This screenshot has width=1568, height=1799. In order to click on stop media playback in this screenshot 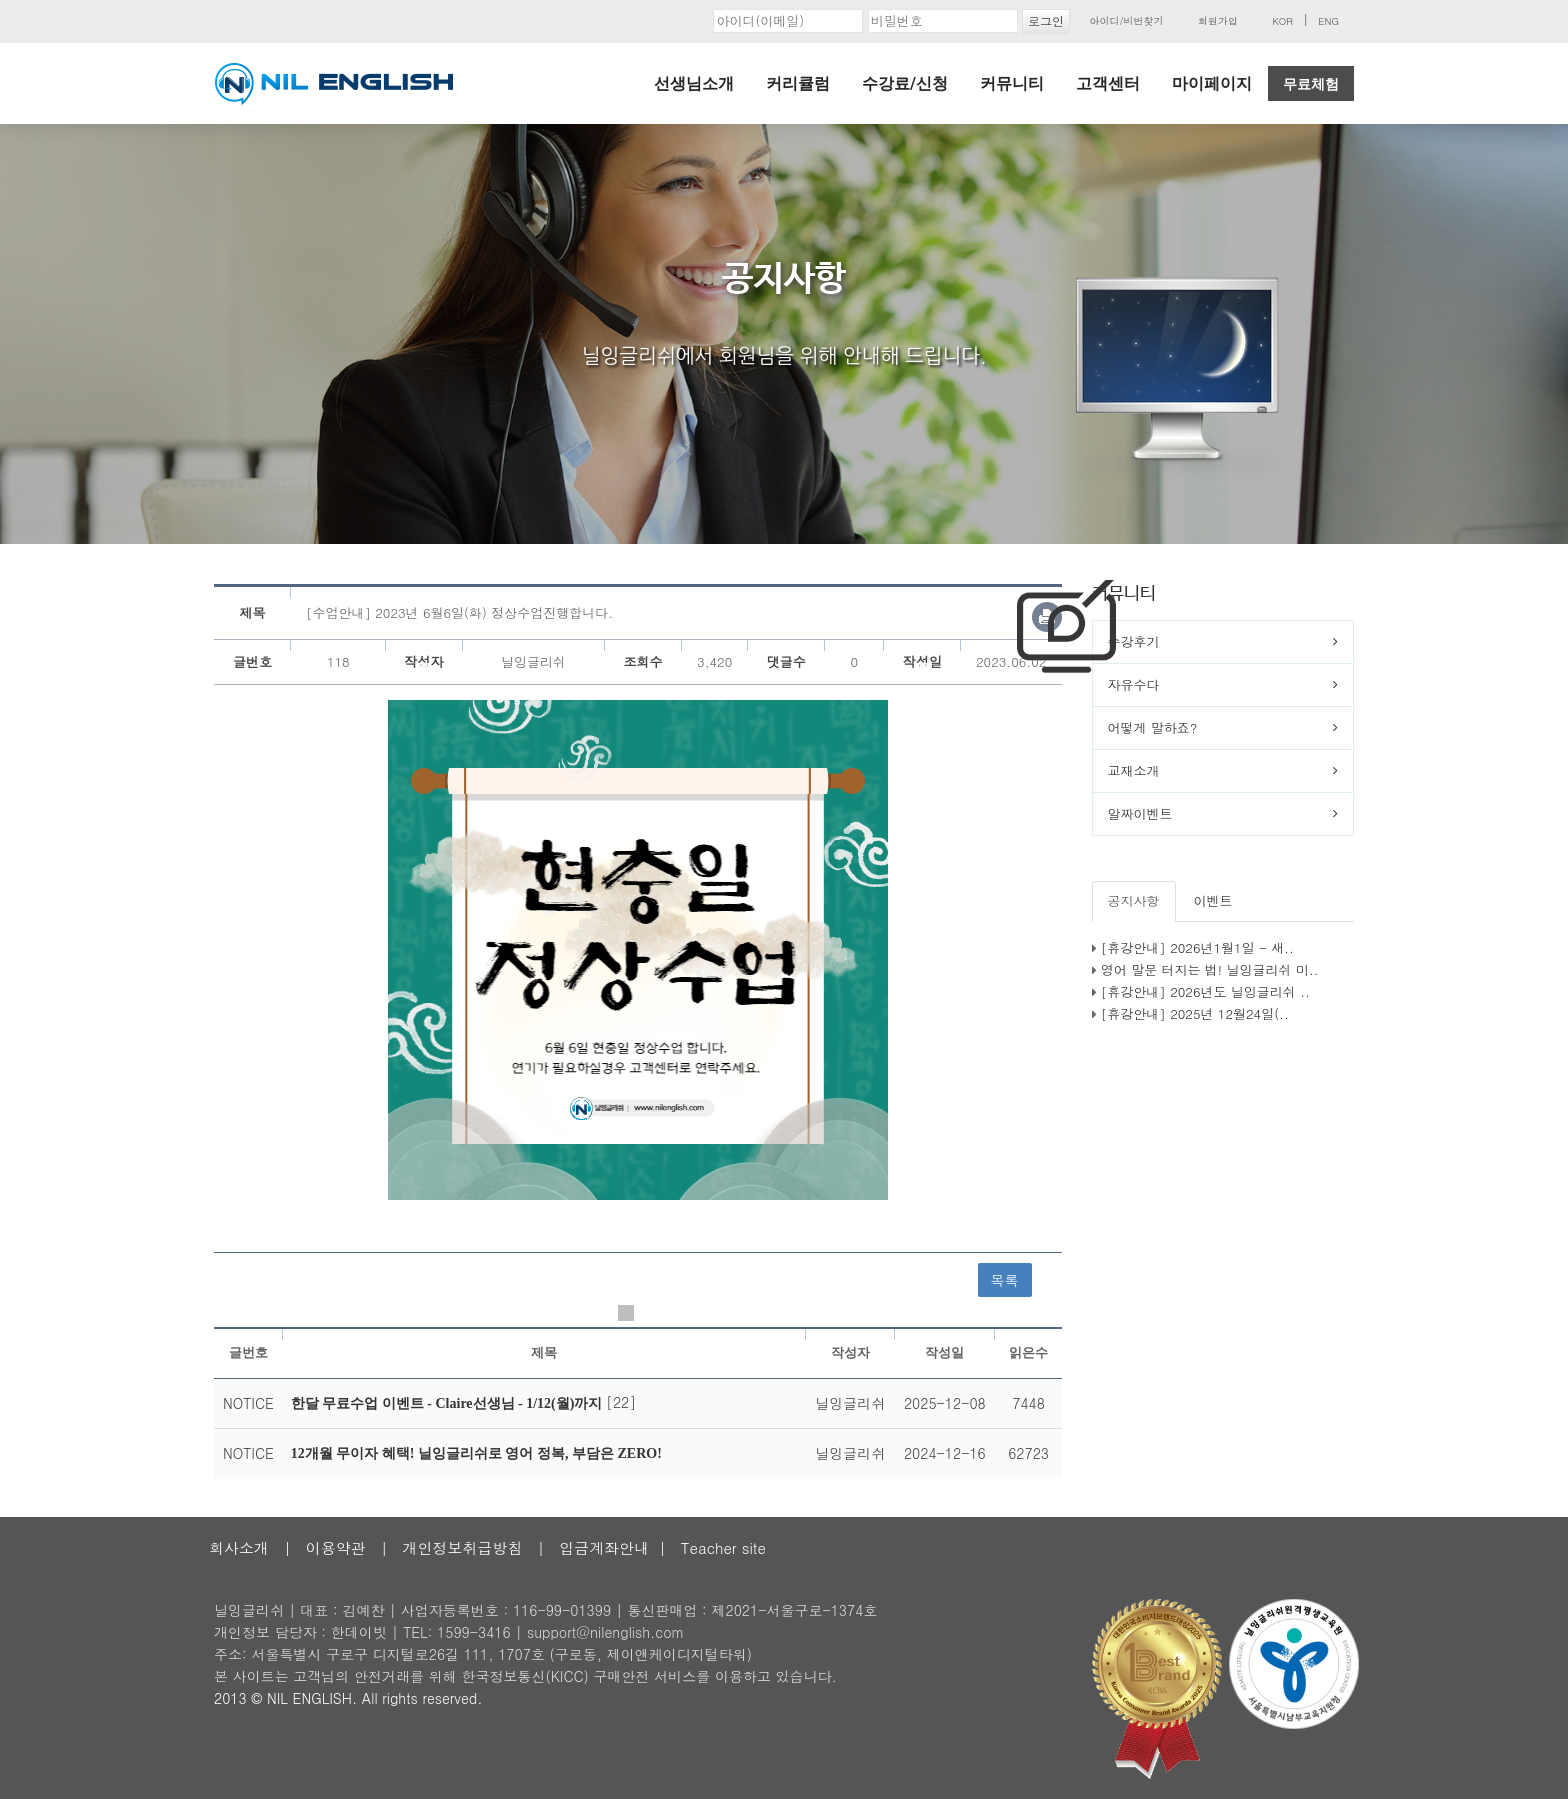, I will do `click(626, 1313)`.